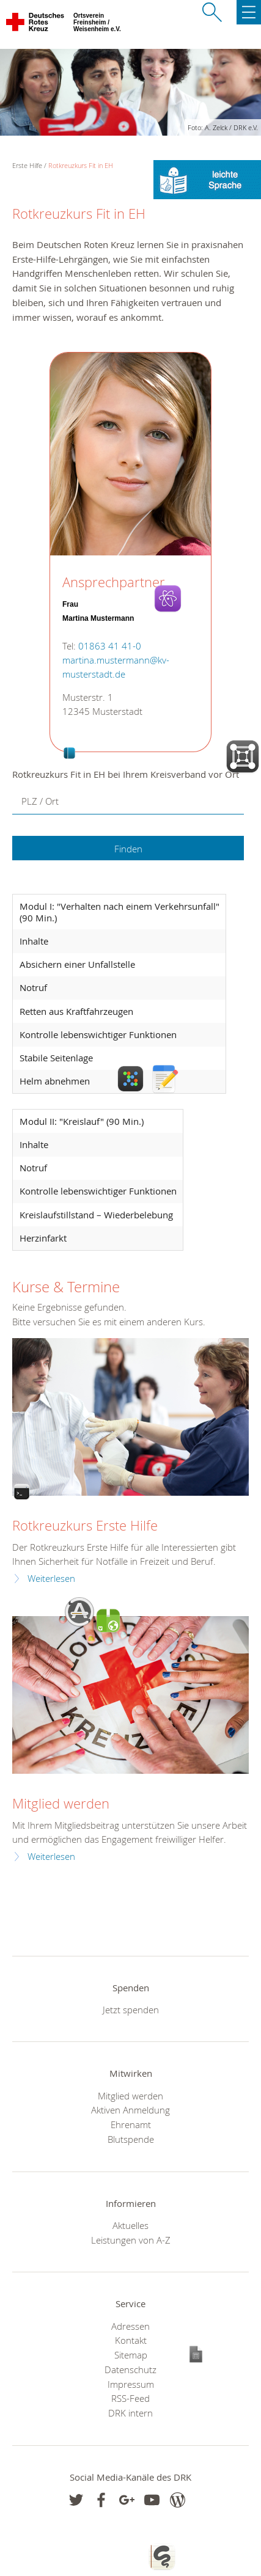 The width and height of the screenshot is (261, 2576). Describe the element at coordinates (243, 756) in the screenshot. I see `open gnome boxes virtual machine manager` at that location.